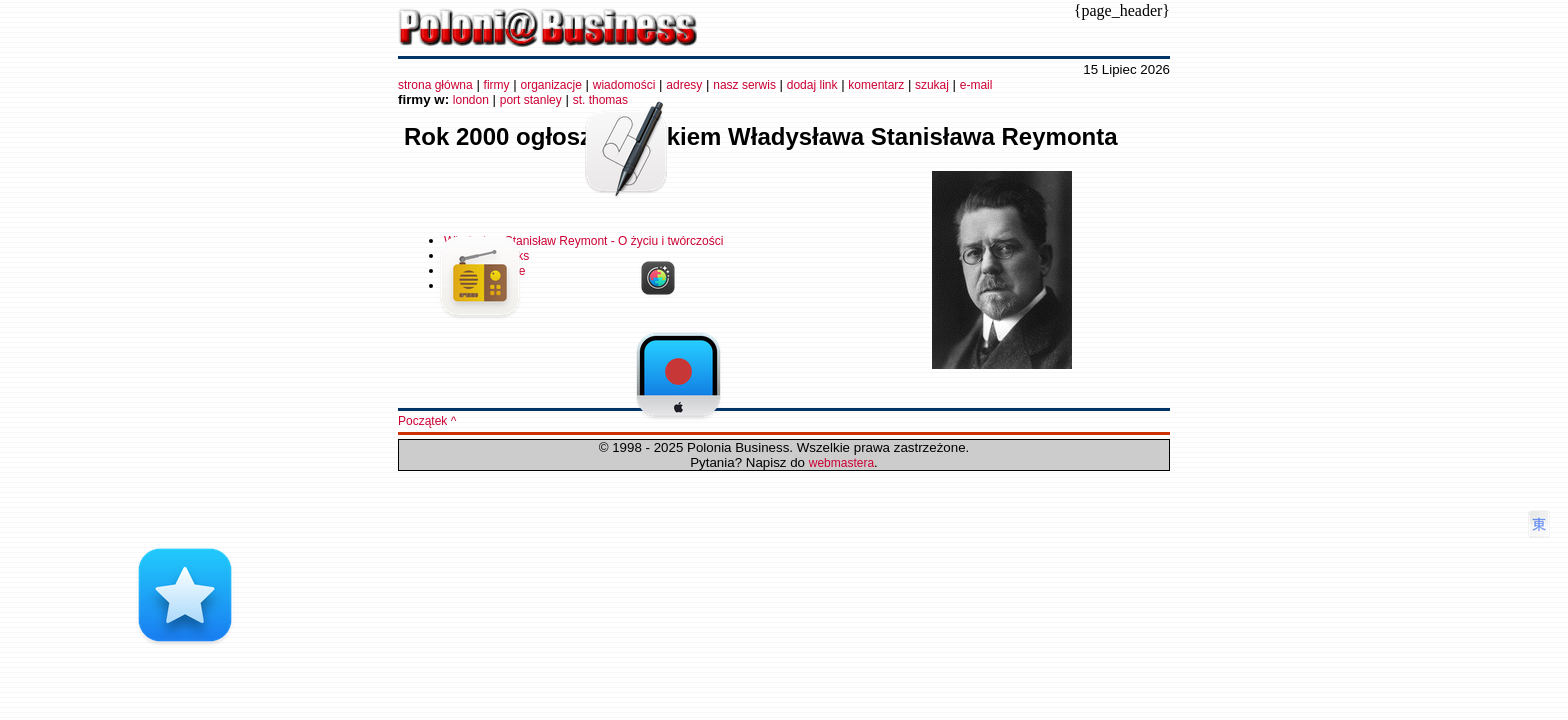 The height and width of the screenshot is (720, 1568). What do you see at coordinates (626, 151) in the screenshot?
I see `open script editor to write or edit applescript code` at bounding box center [626, 151].